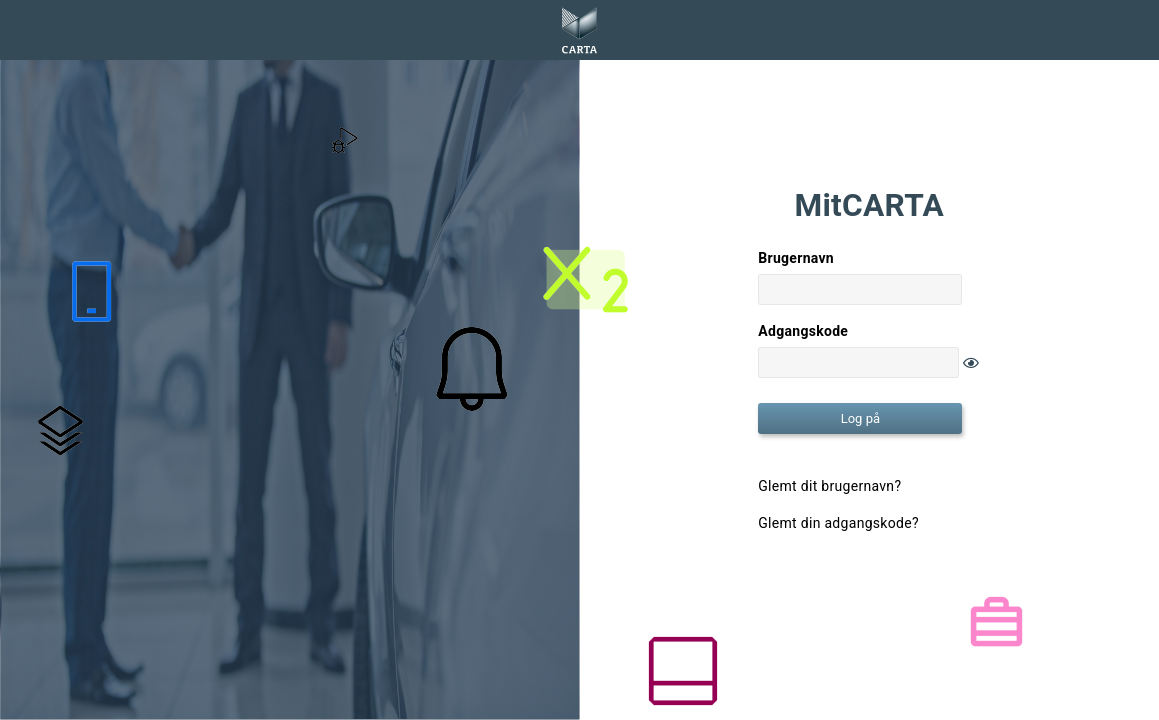 Image resolution: width=1159 pixels, height=720 pixels. What do you see at coordinates (345, 140) in the screenshot?
I see `start debugging session` at bounding box center [345, 140].